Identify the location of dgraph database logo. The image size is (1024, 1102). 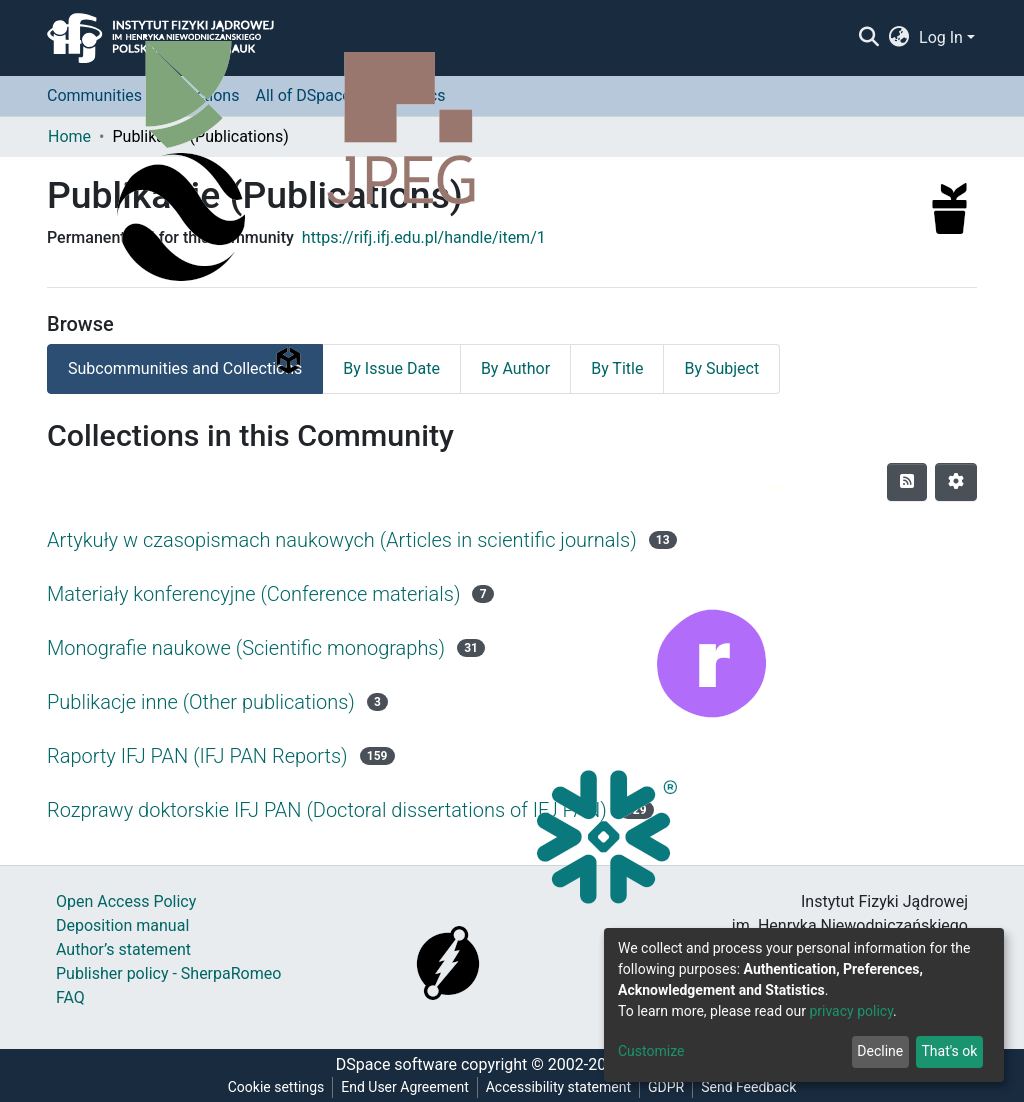
(448, 963).